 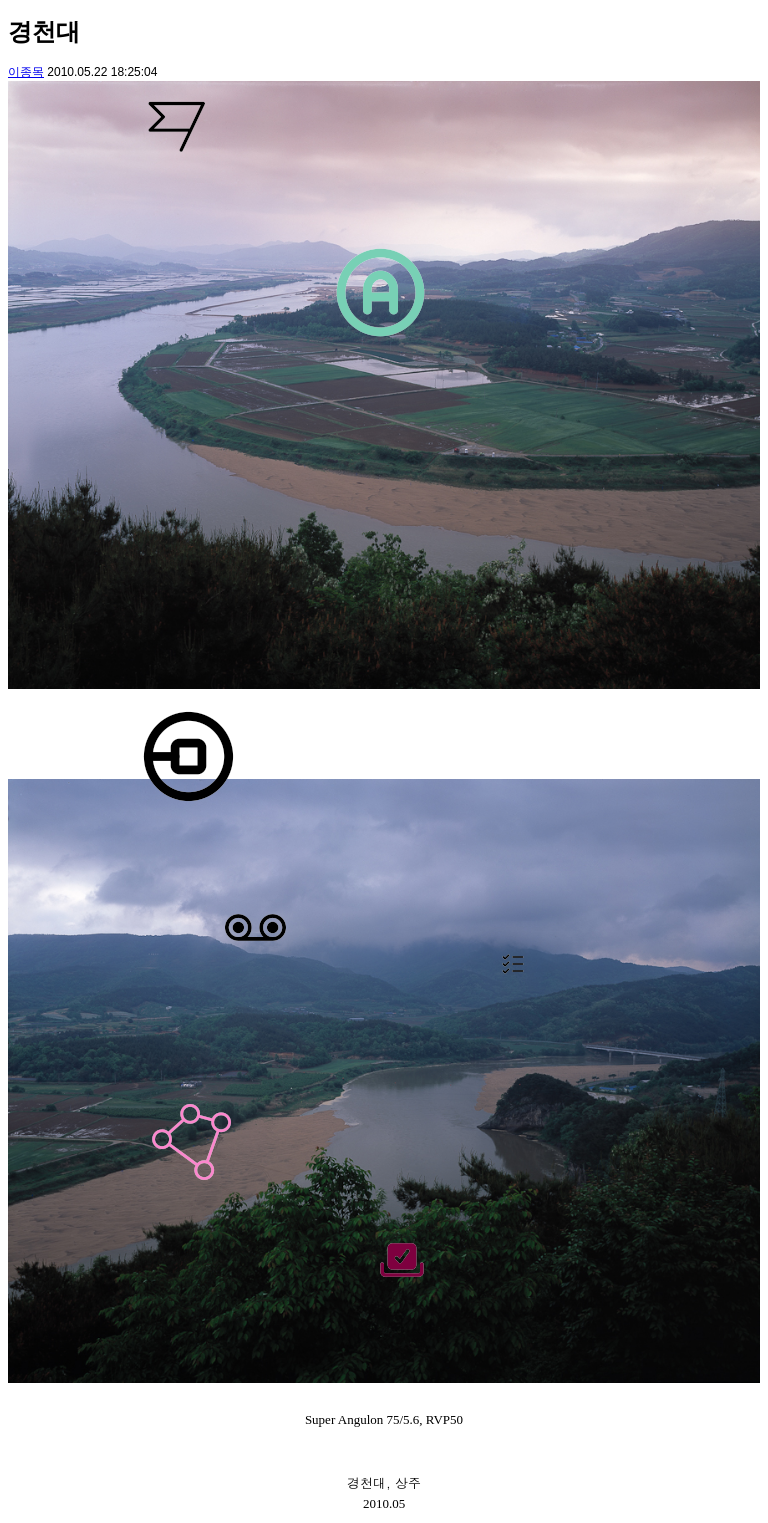 I want to click on create a polygon shape or selection, so click(x=193, y=1142).